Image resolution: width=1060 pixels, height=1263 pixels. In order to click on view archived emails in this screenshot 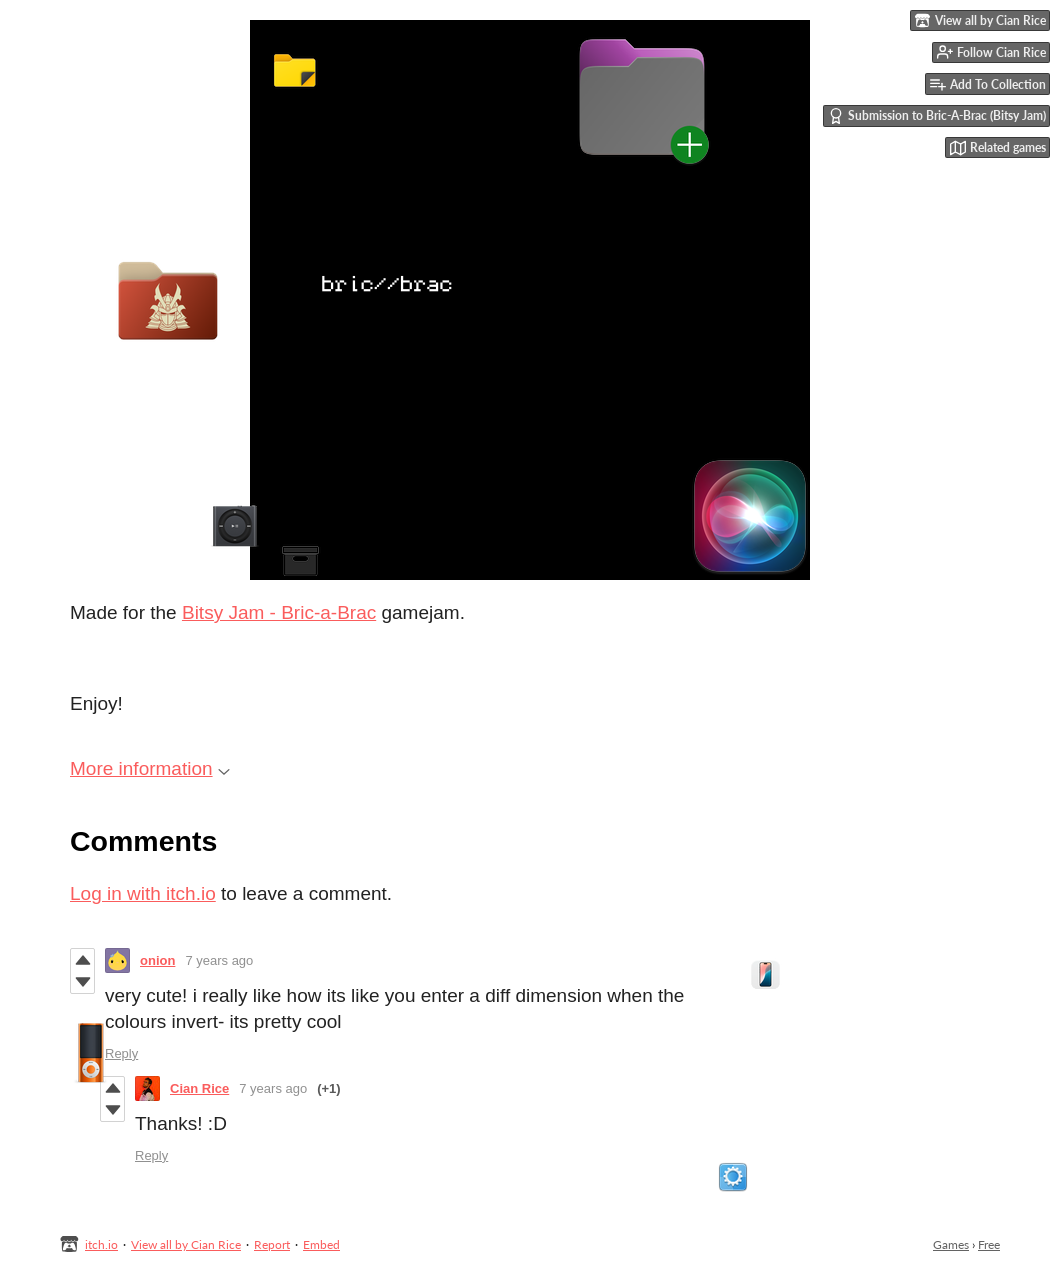, I will do `click(300, 560)`.